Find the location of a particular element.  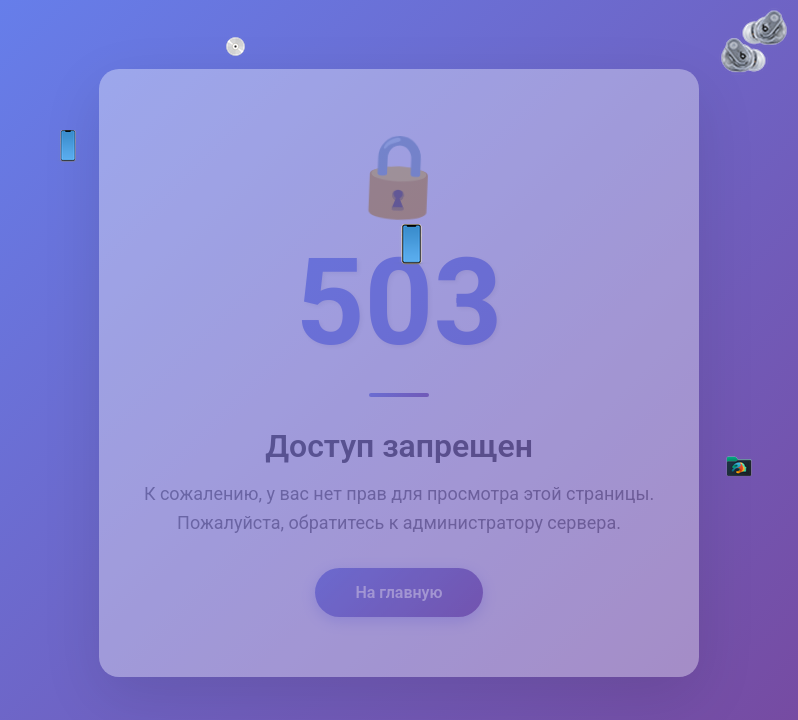

open daz 3d project files folder is located at coordinates (739, 467).